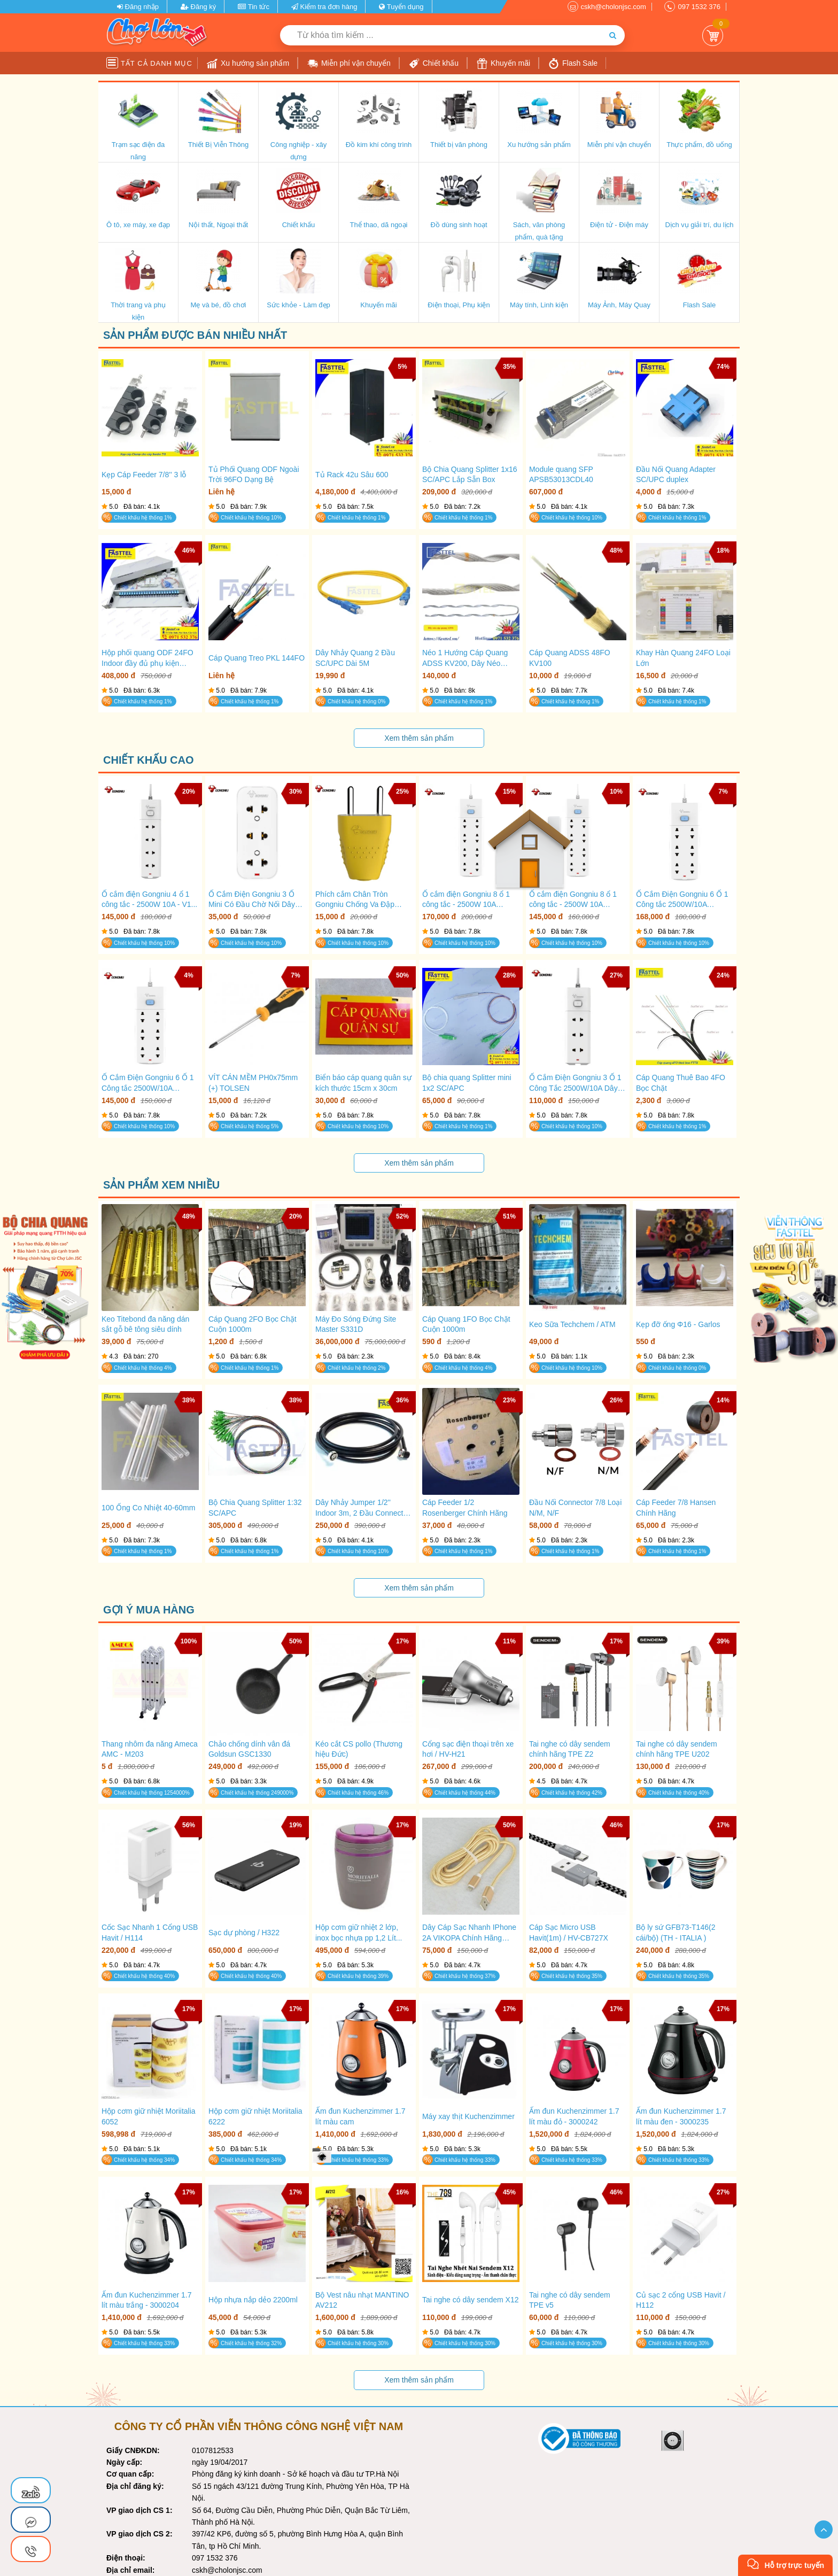 The height and width of the screenshot is (2576, 838). I want to click on open inkscape project files folder, so click(322, 2156).